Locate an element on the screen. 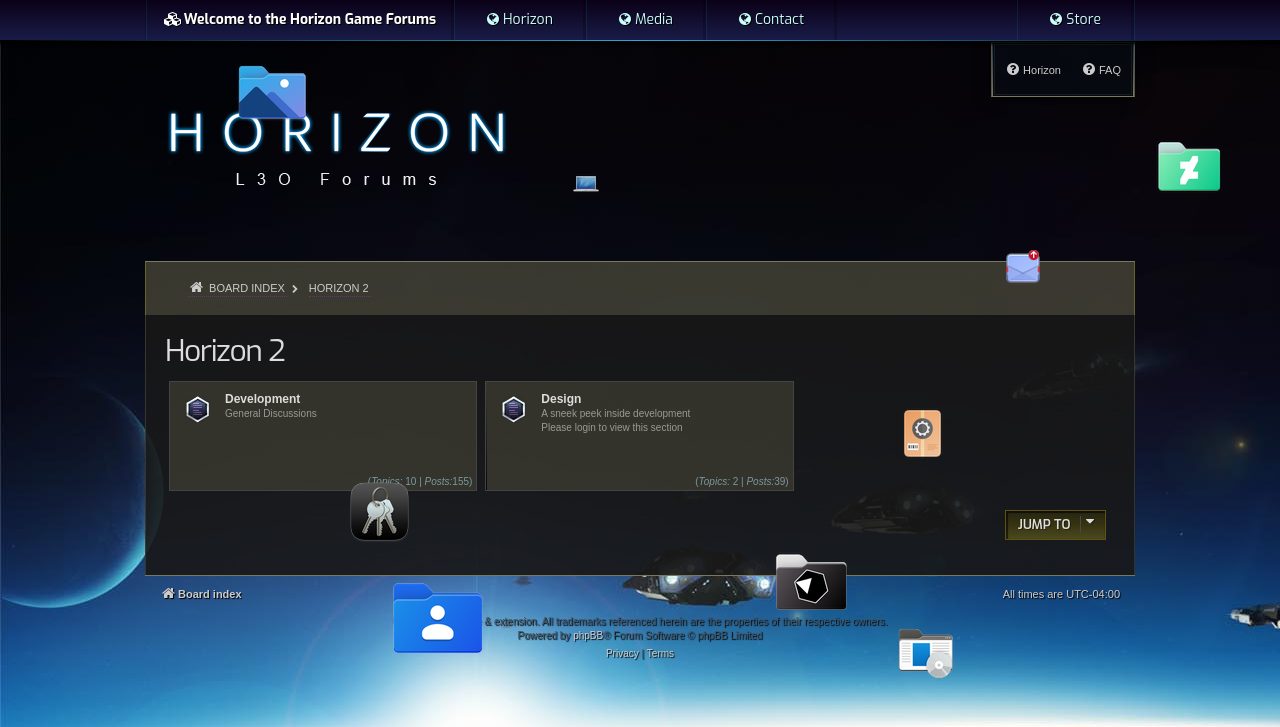 Image resolution: width=1280 pixels, height=727 pixels. send an email or message is located at coordinates (1023, 268).